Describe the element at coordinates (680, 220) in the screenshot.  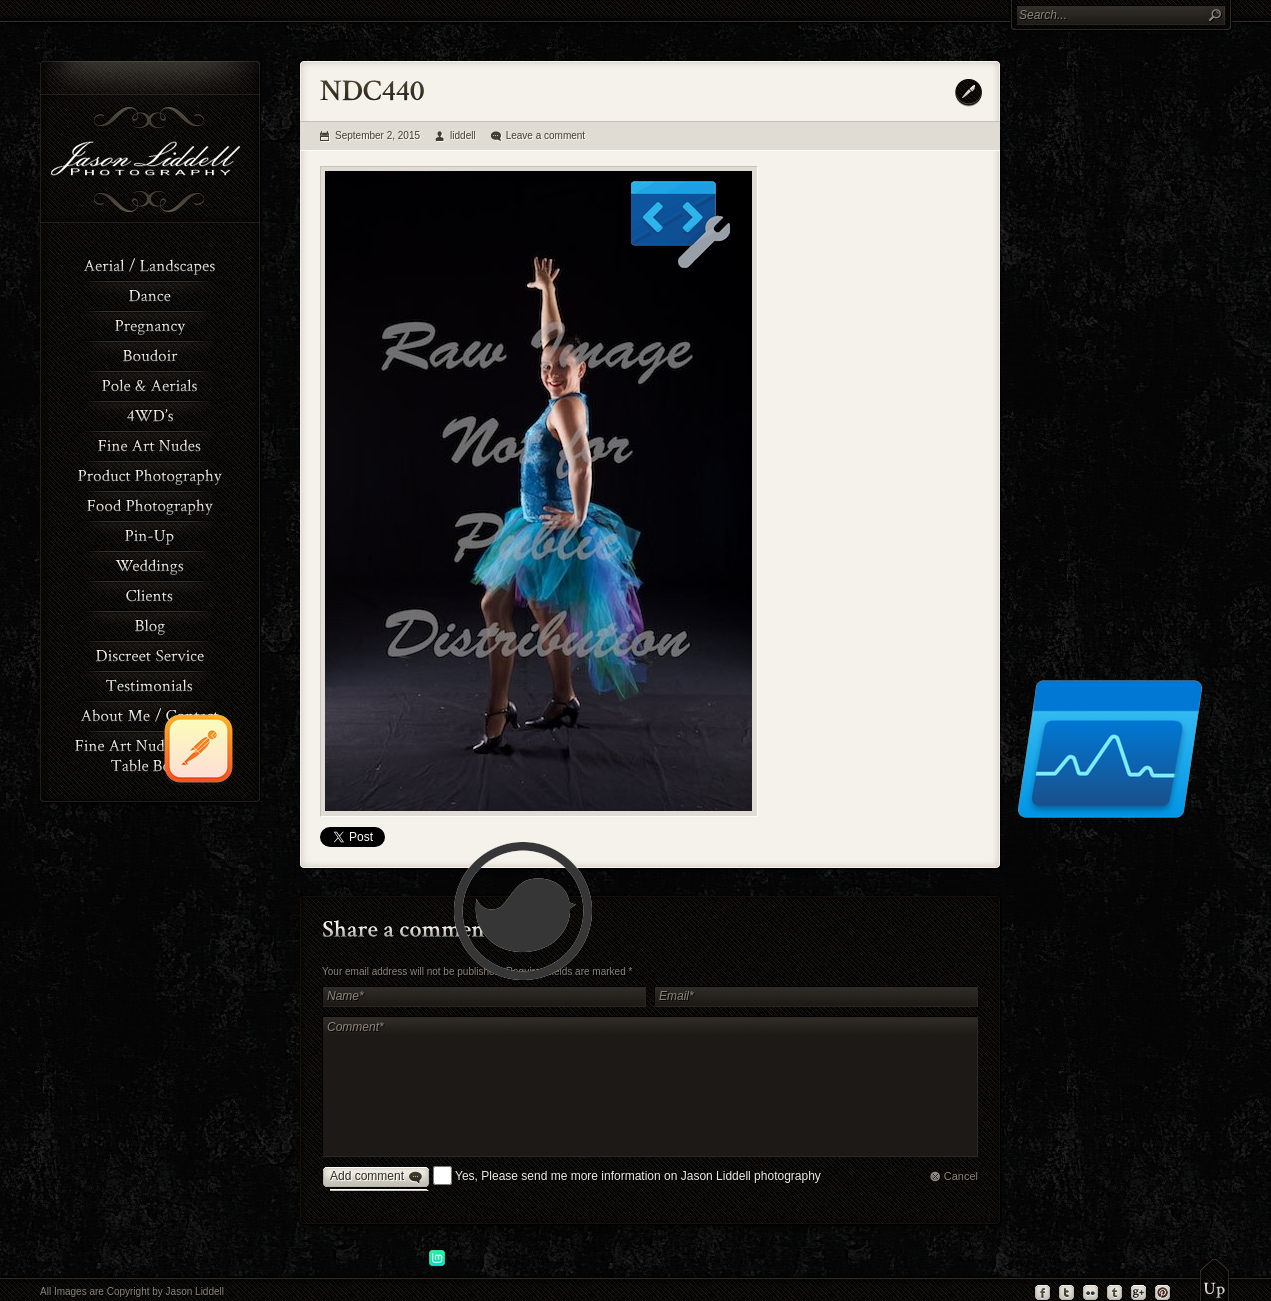
I see `open remote tools application` at that location.